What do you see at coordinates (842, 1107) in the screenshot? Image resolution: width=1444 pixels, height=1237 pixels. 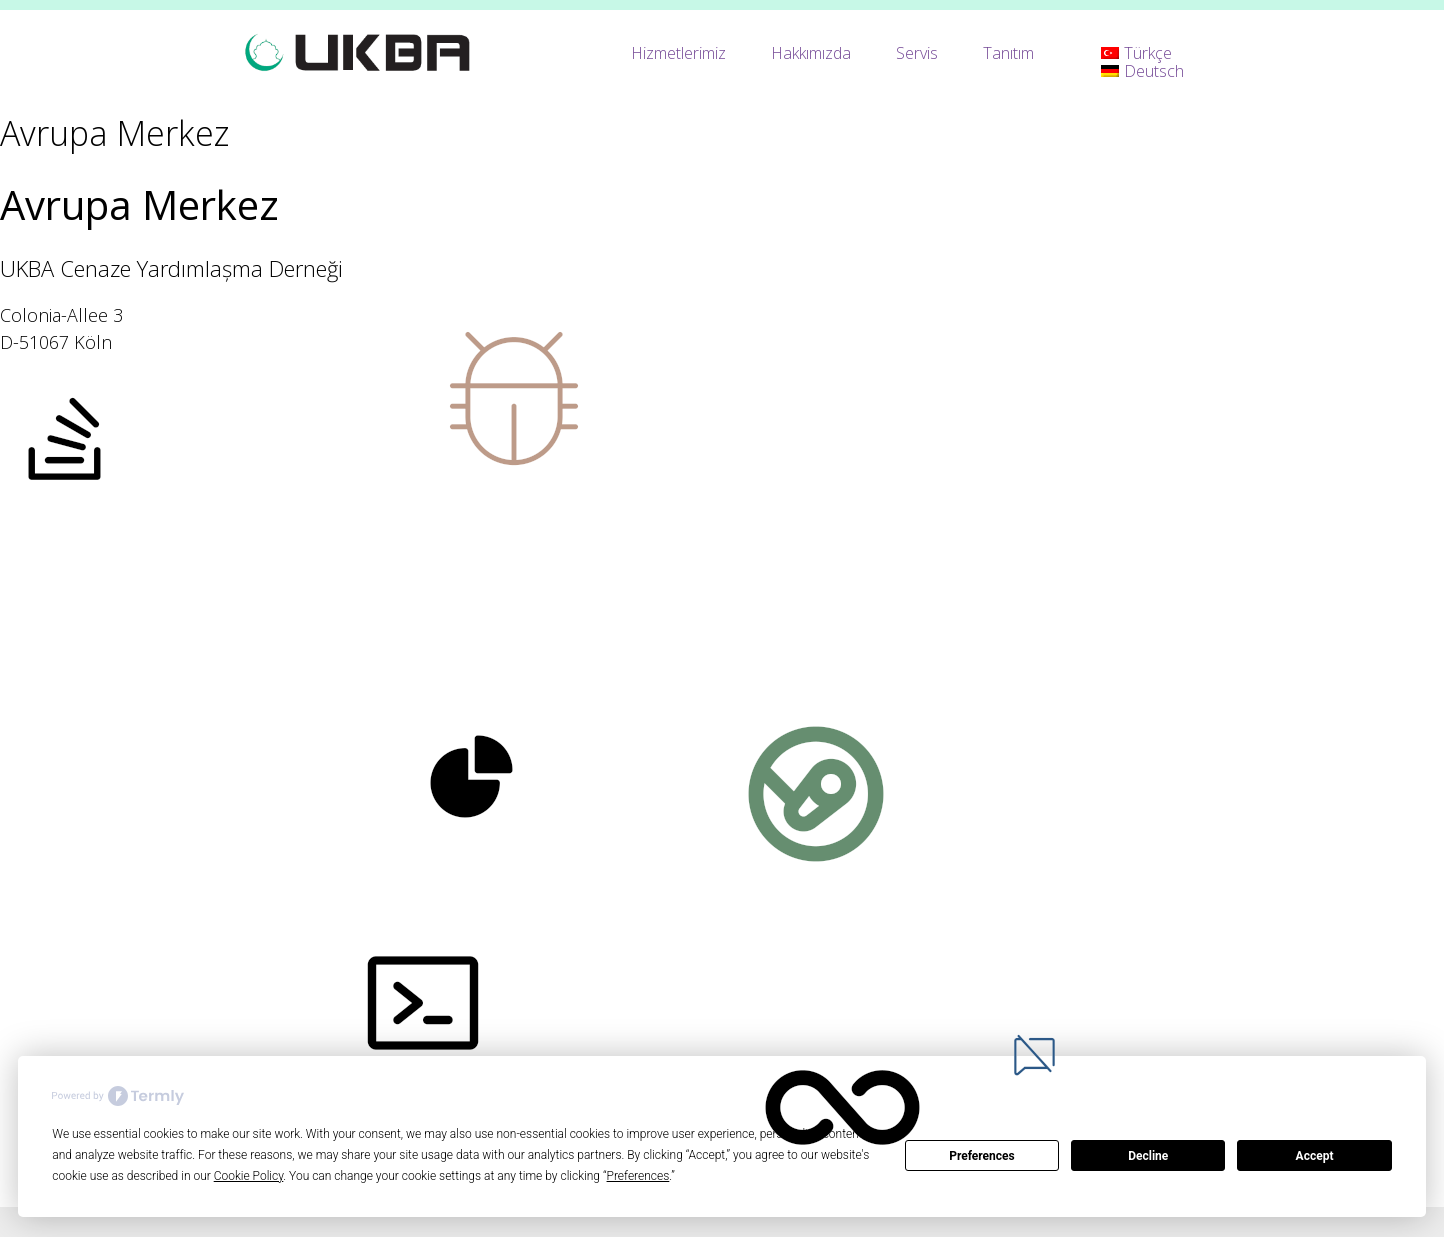 I see `indicates unlimited or infinite content` at bounding box center [842, 1107].